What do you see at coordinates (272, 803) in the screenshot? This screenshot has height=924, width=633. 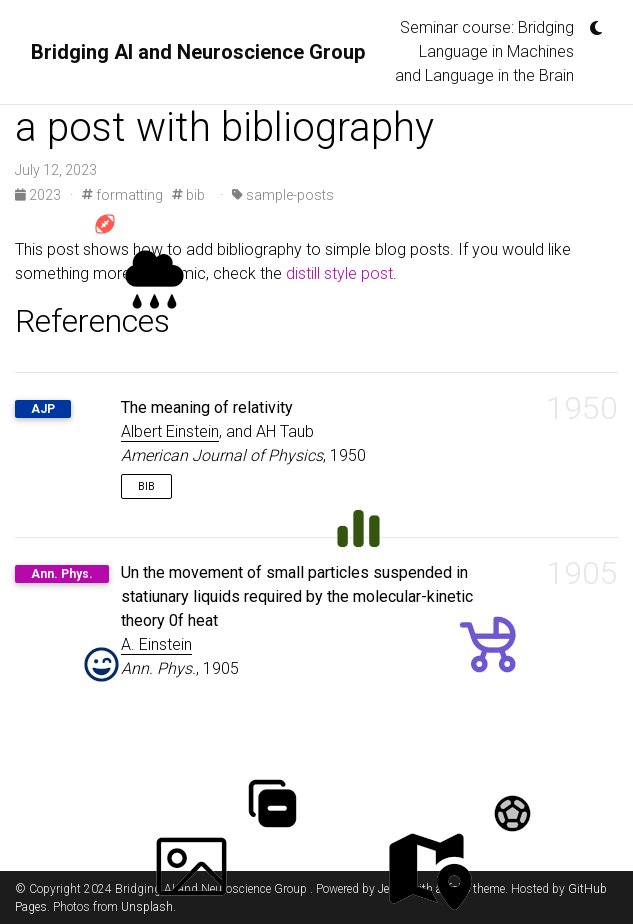 I see `remove an item from clipboard` at bounding box center [272, 803].